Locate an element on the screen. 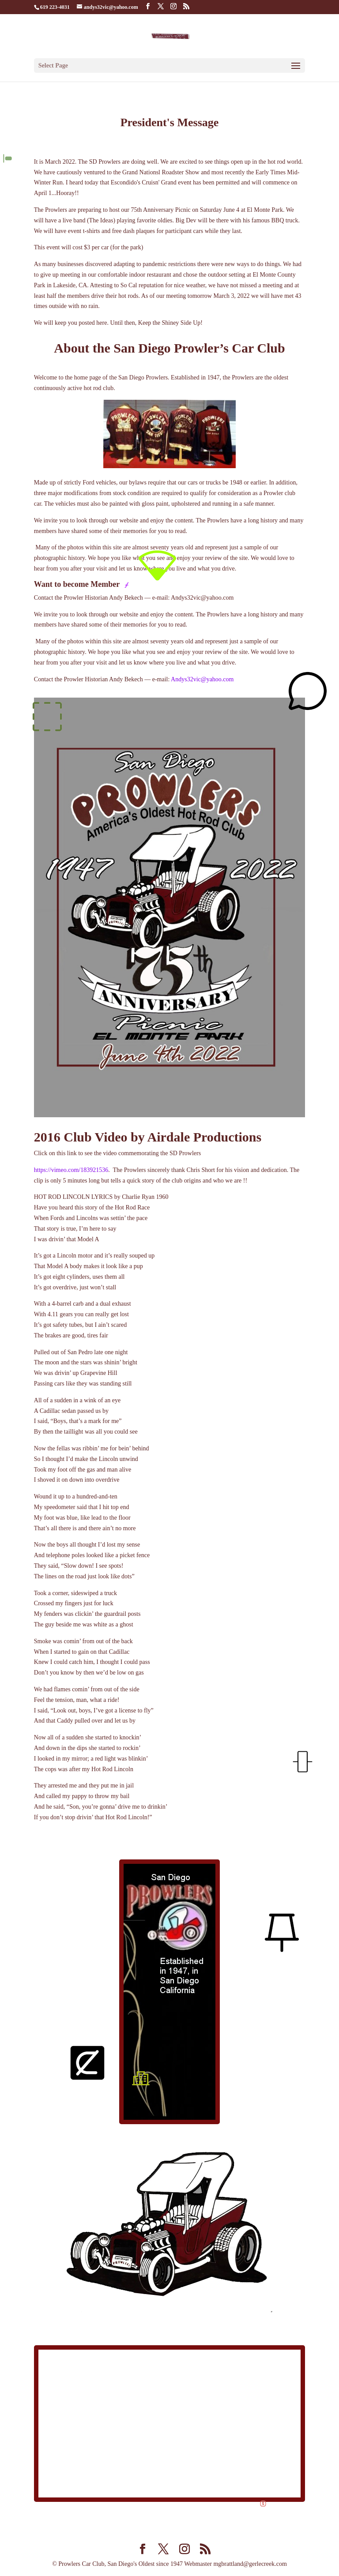 This screenshot has height=2576, width=339. view apartment or residential listings is located at coordinates (141, 2078).